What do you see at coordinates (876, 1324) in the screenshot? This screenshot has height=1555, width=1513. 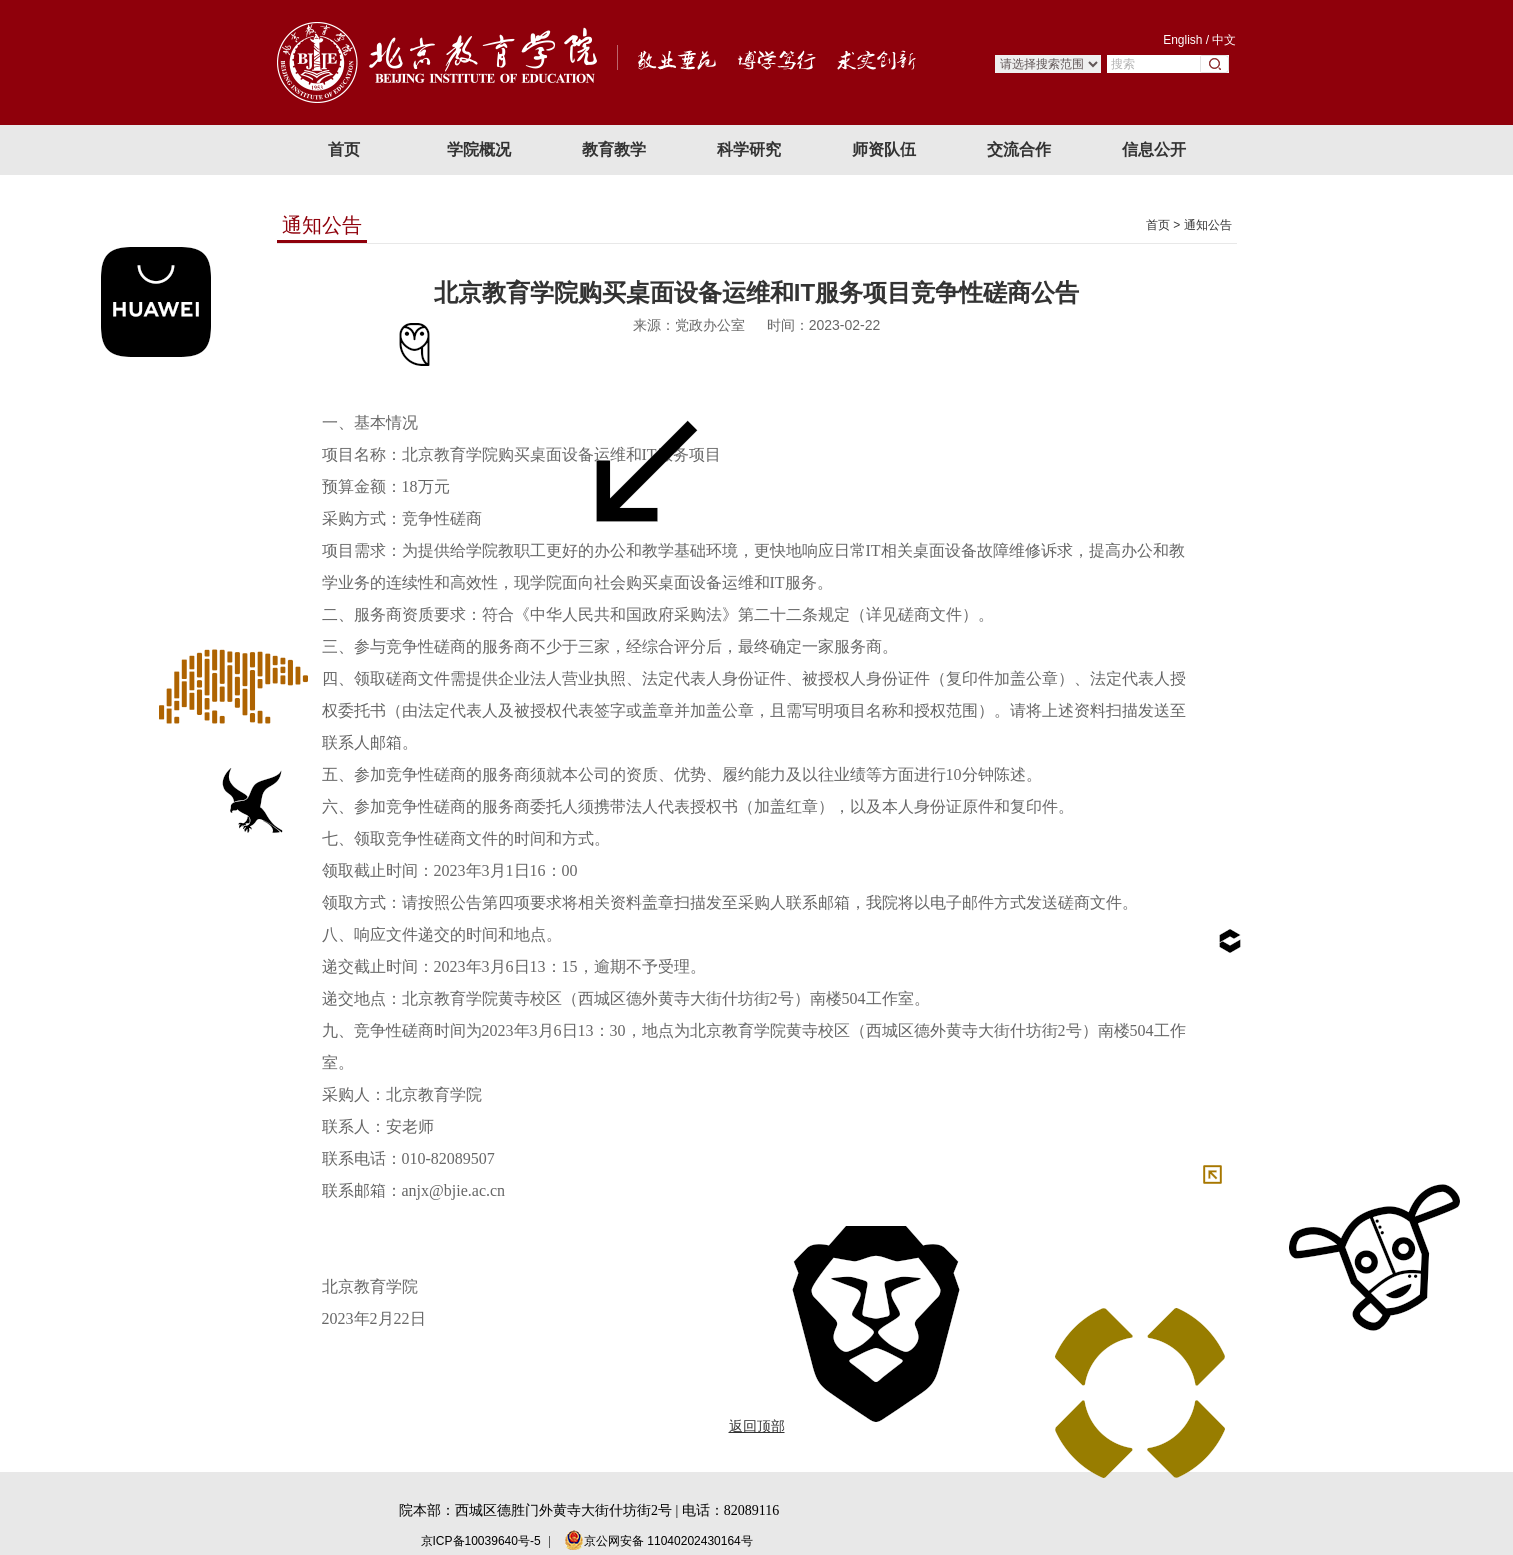 I see `open brave browser` at bounding box center [876, 1324].